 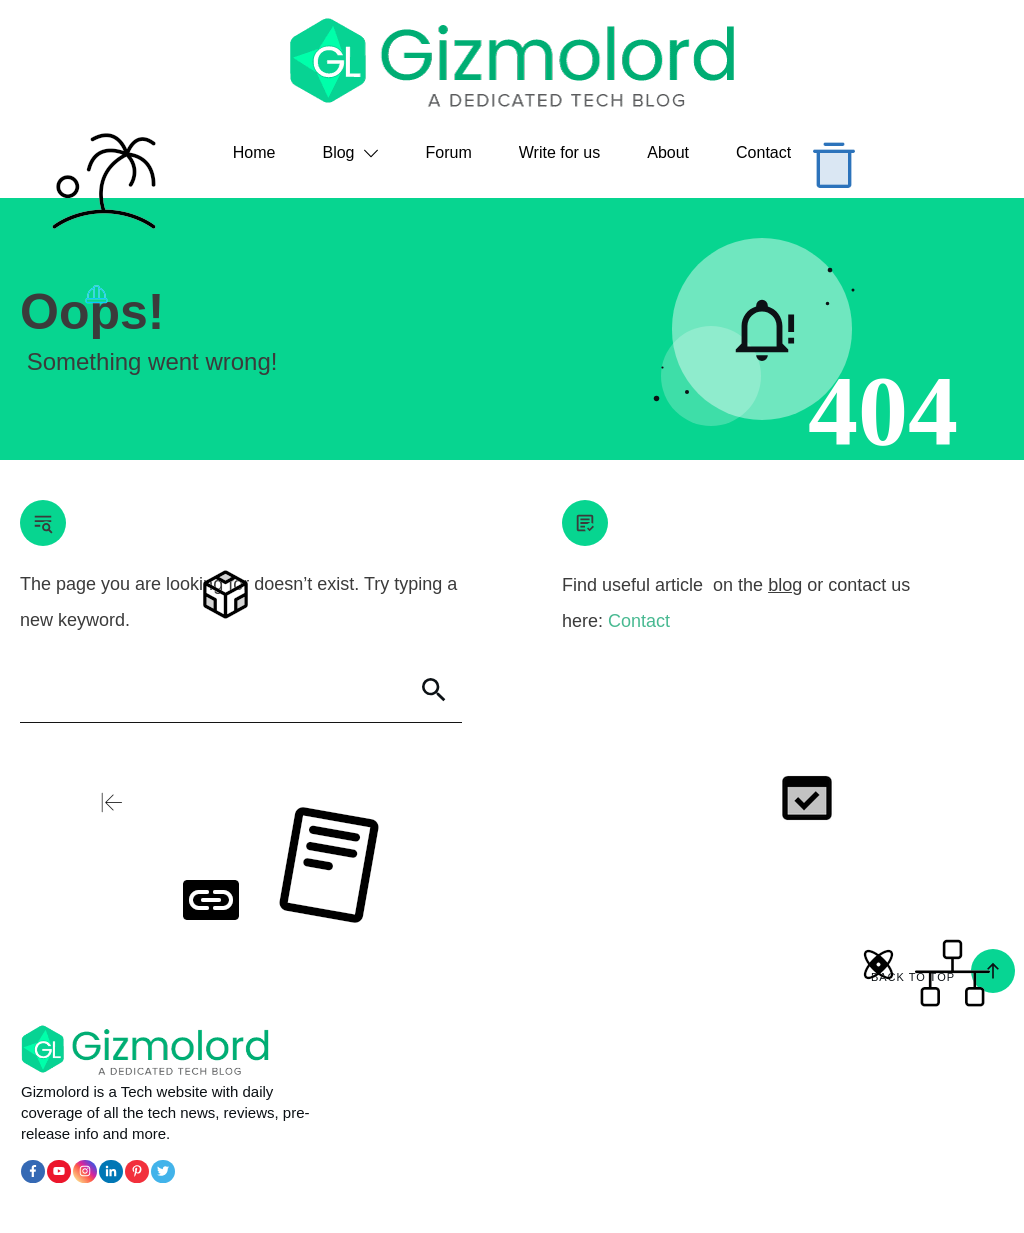 What do you see at coordinates (104, 181) in the screenshot?
I see `vacation or travel mode` at bounding box center [104, 181].